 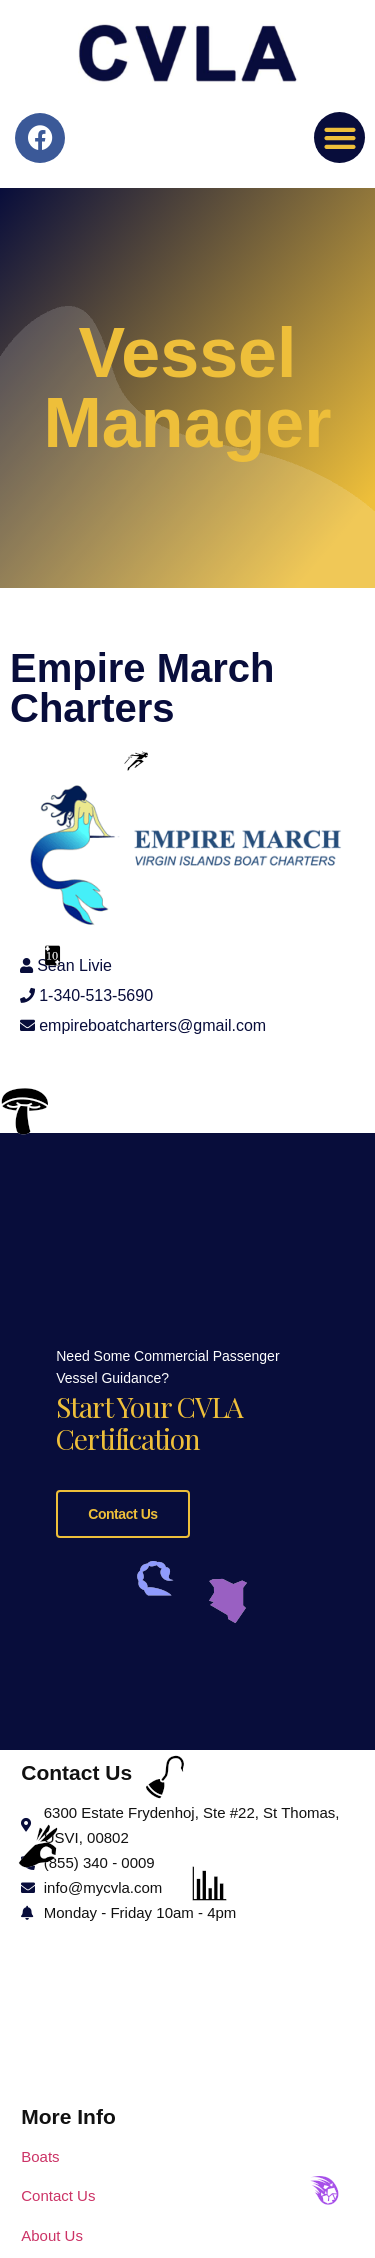 I want to click on confirm or approve an action, so click(x=38, y=1846).